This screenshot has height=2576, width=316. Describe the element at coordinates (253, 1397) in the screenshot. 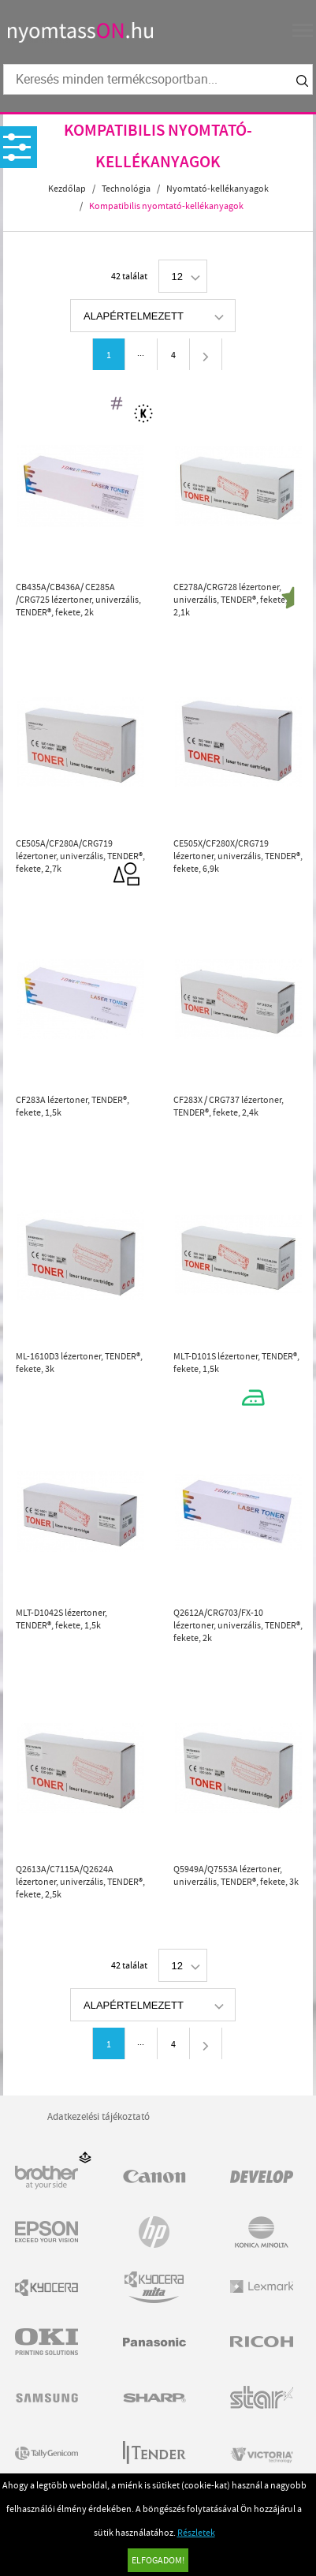

I see `iron clothing or fabric items` at that location.